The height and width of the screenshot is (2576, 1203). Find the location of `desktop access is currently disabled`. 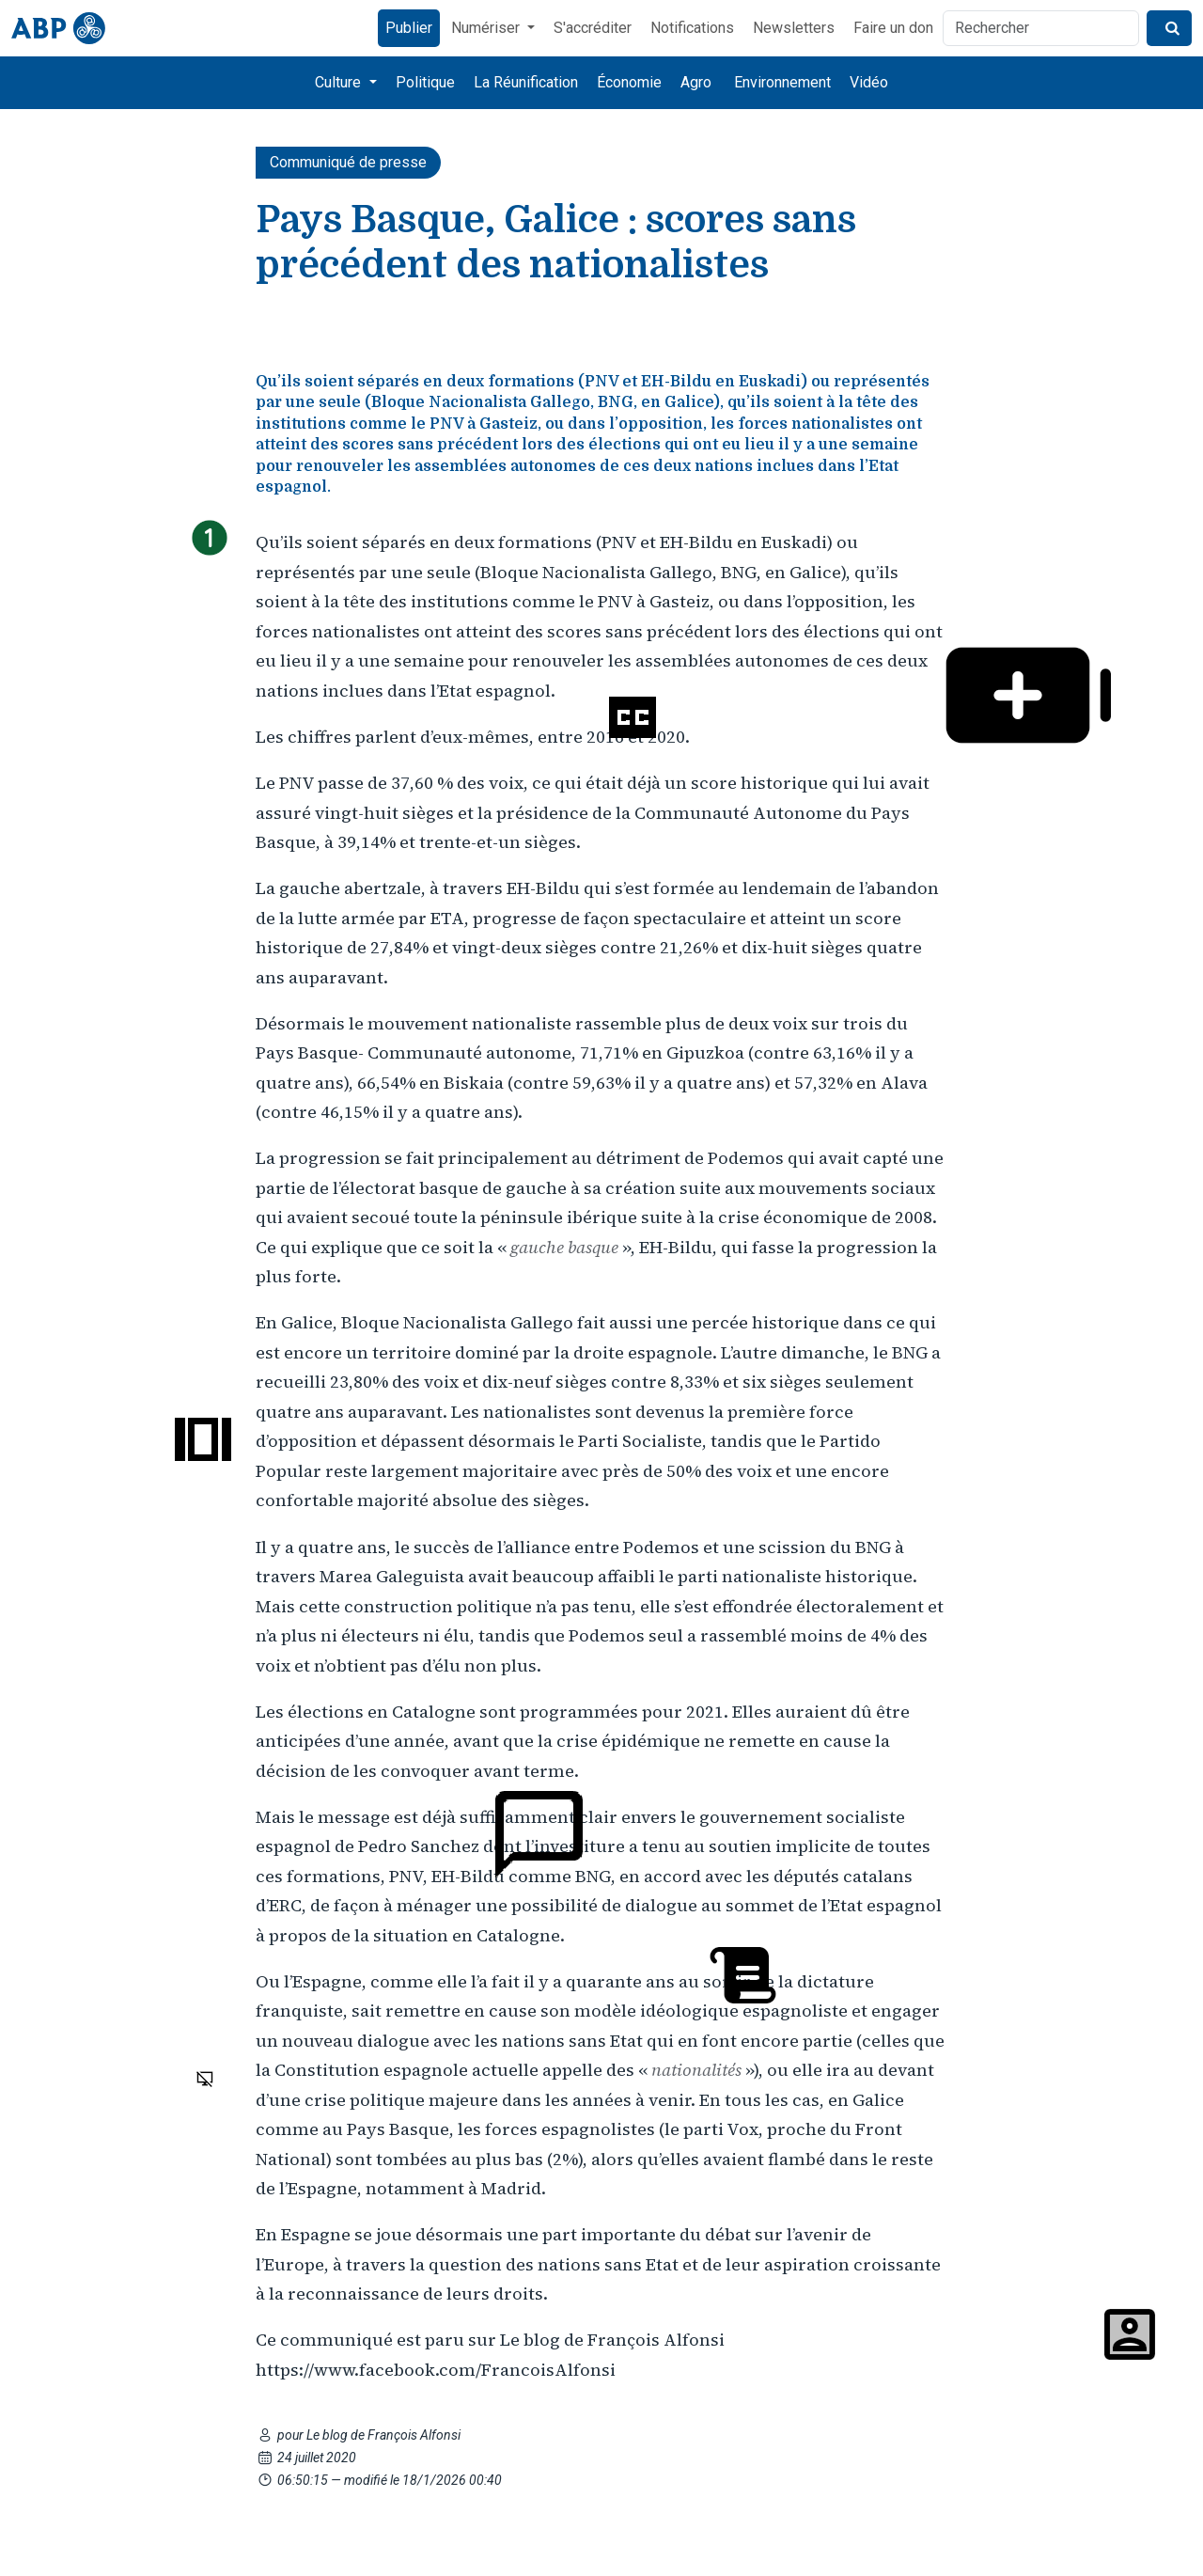

desktop access is currently disabled is located at coordinates (205, 2079).